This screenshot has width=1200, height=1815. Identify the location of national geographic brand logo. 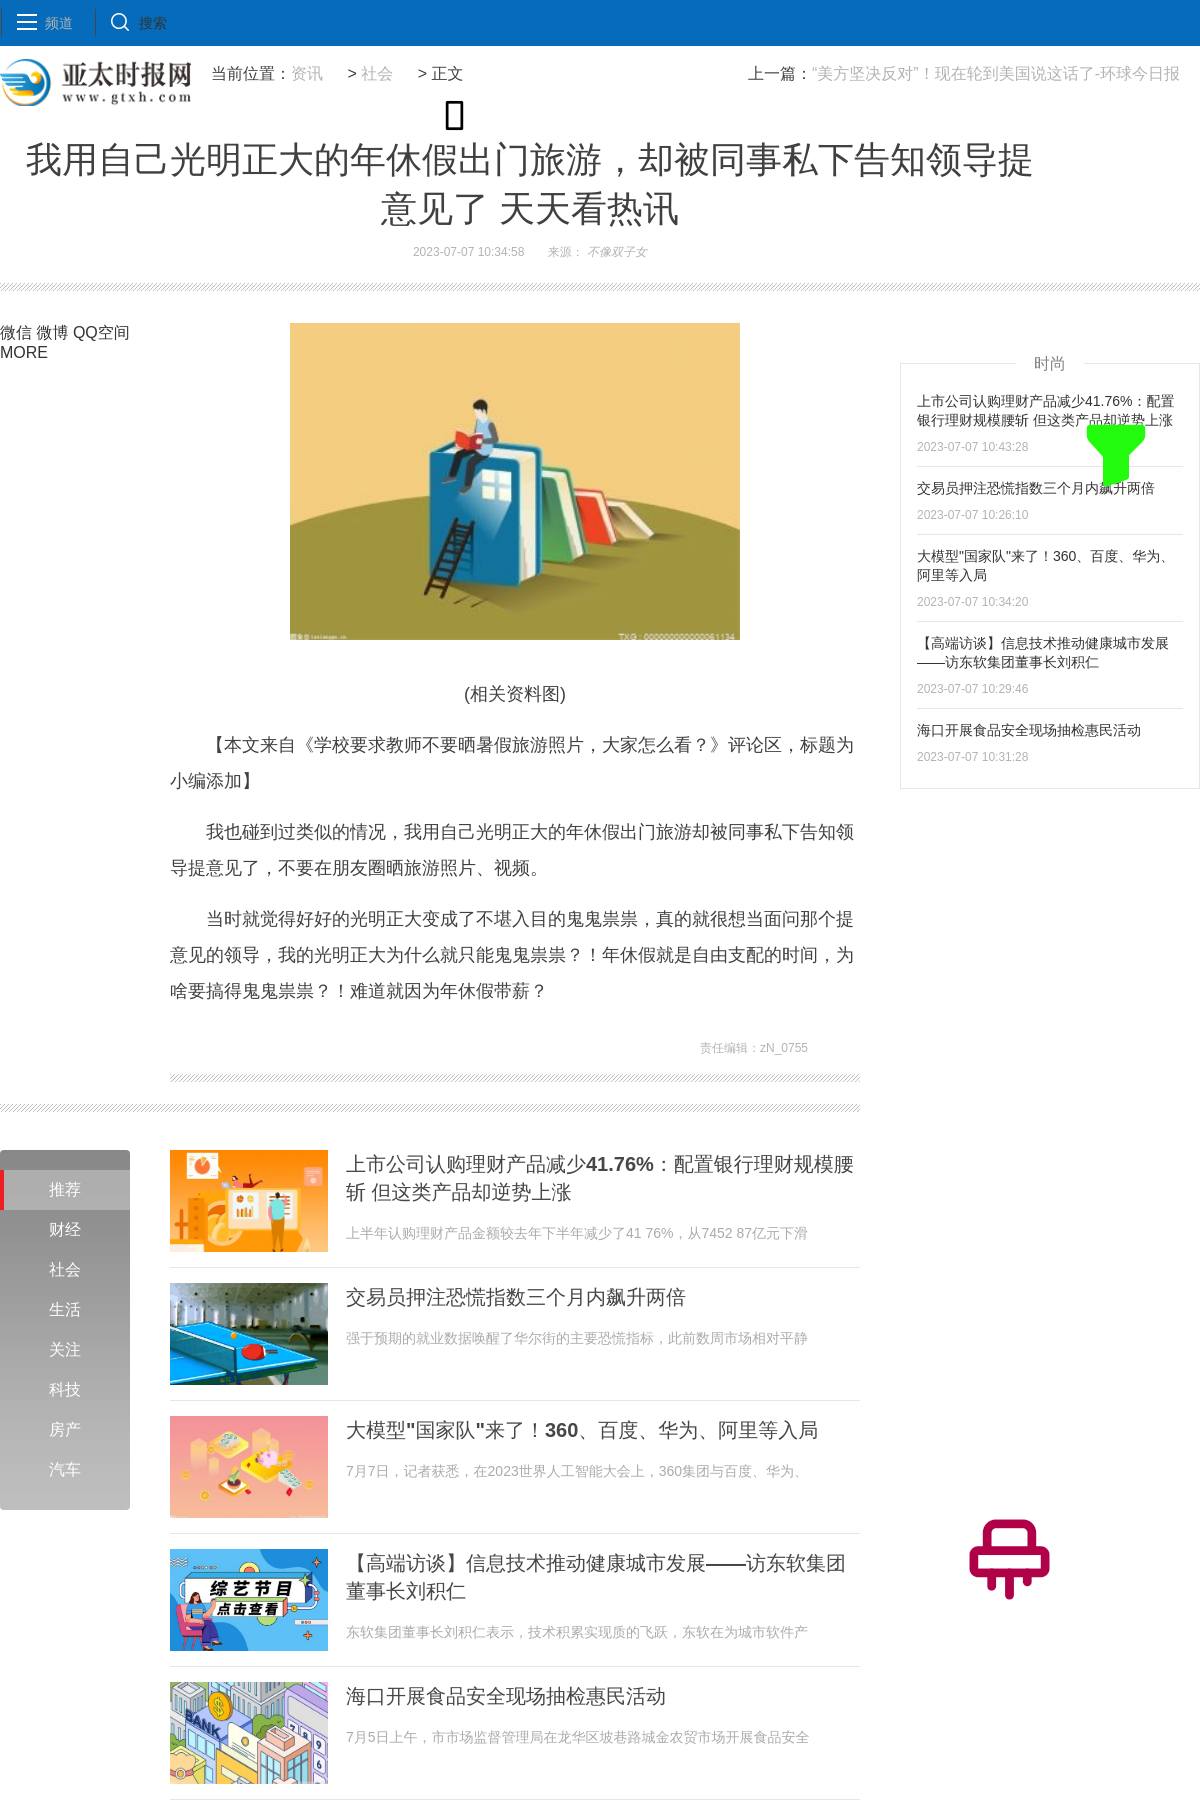
(454, 115).